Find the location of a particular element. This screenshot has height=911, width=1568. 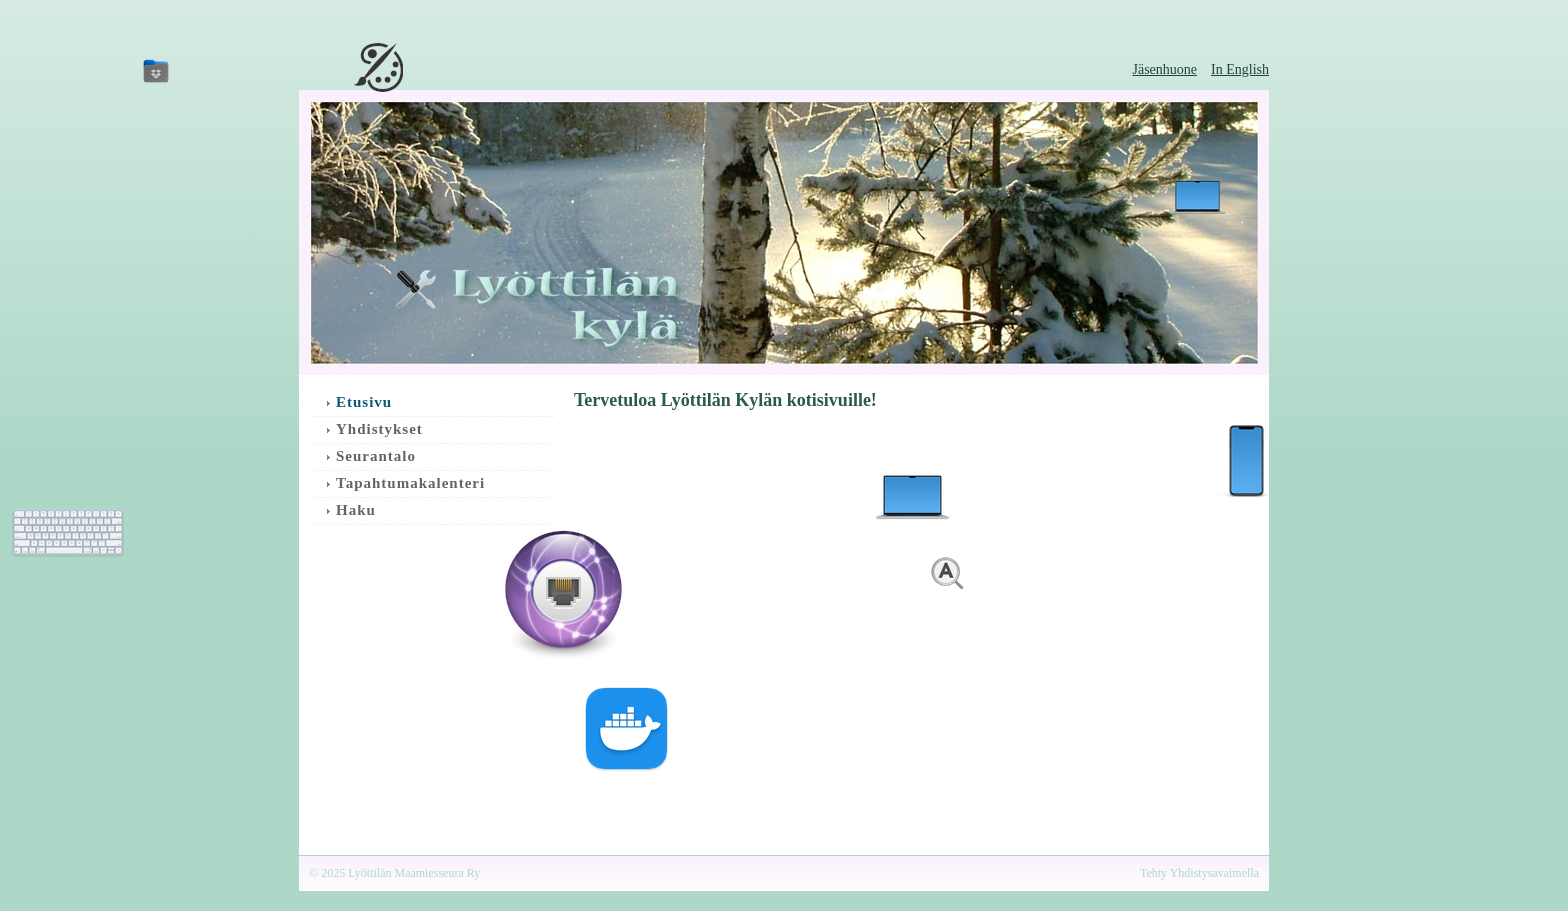

open graphics or drawing applications is located at coordinates (378, 67).